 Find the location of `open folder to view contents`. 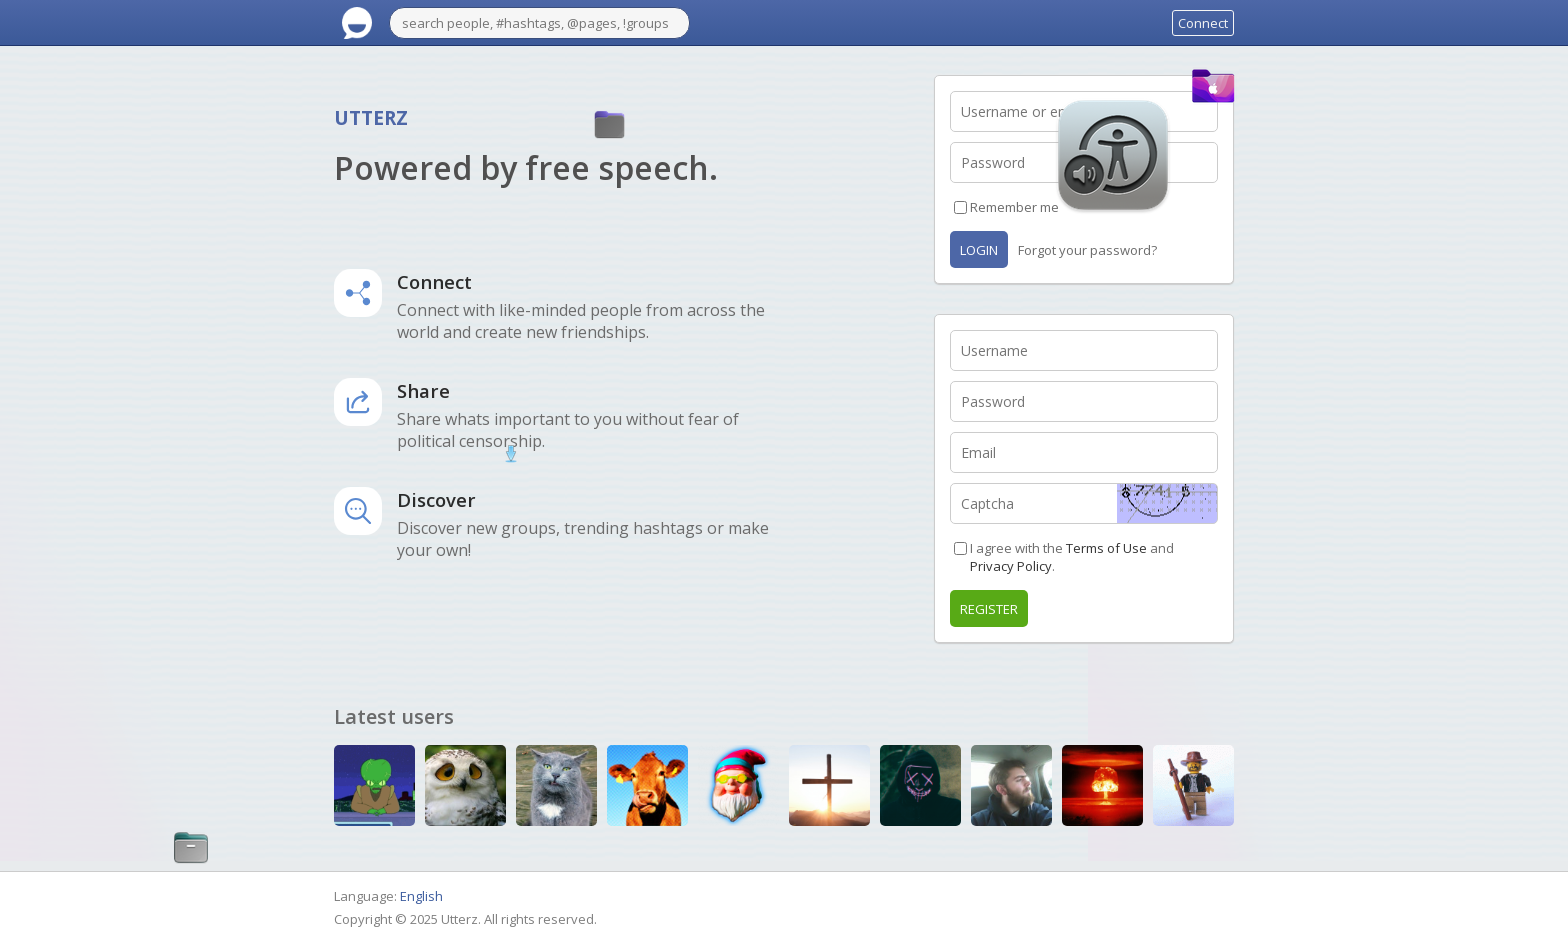

open folder to view contents is located at coordinates (609, 124).